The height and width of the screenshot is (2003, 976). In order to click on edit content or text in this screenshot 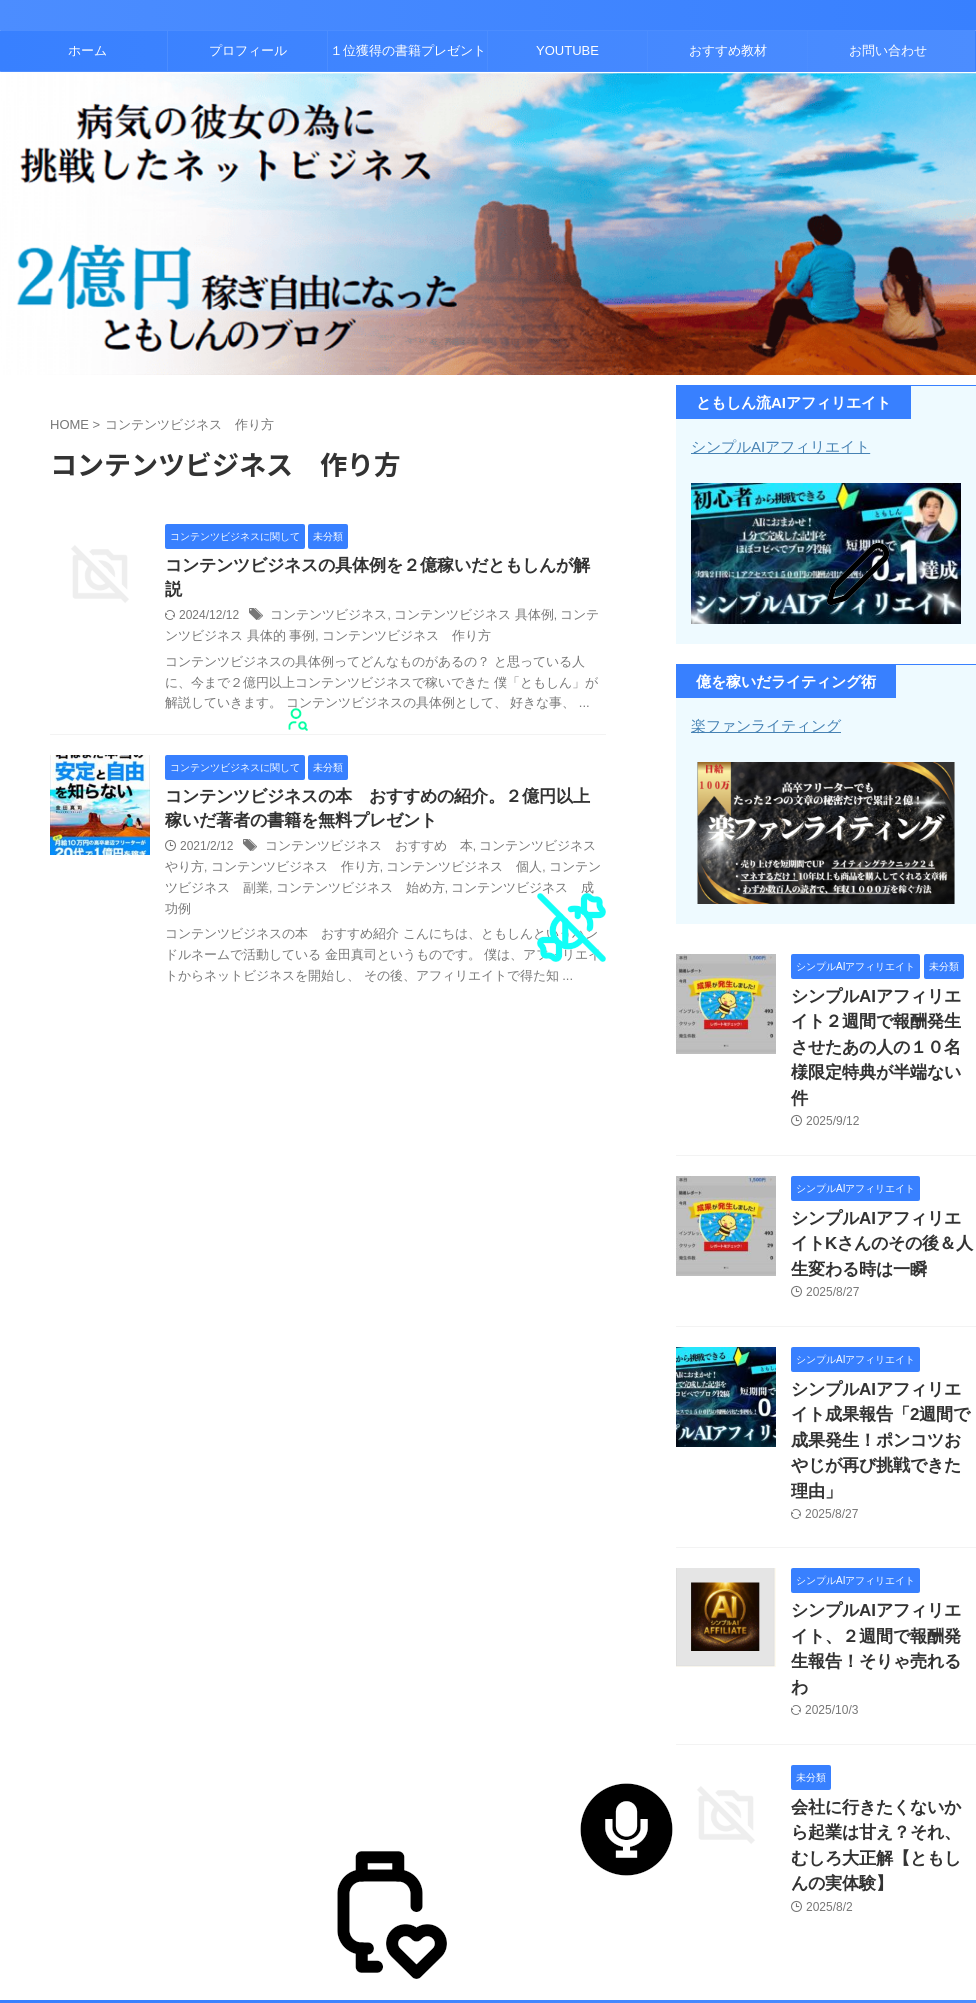, I will do `click(858, 574)`.